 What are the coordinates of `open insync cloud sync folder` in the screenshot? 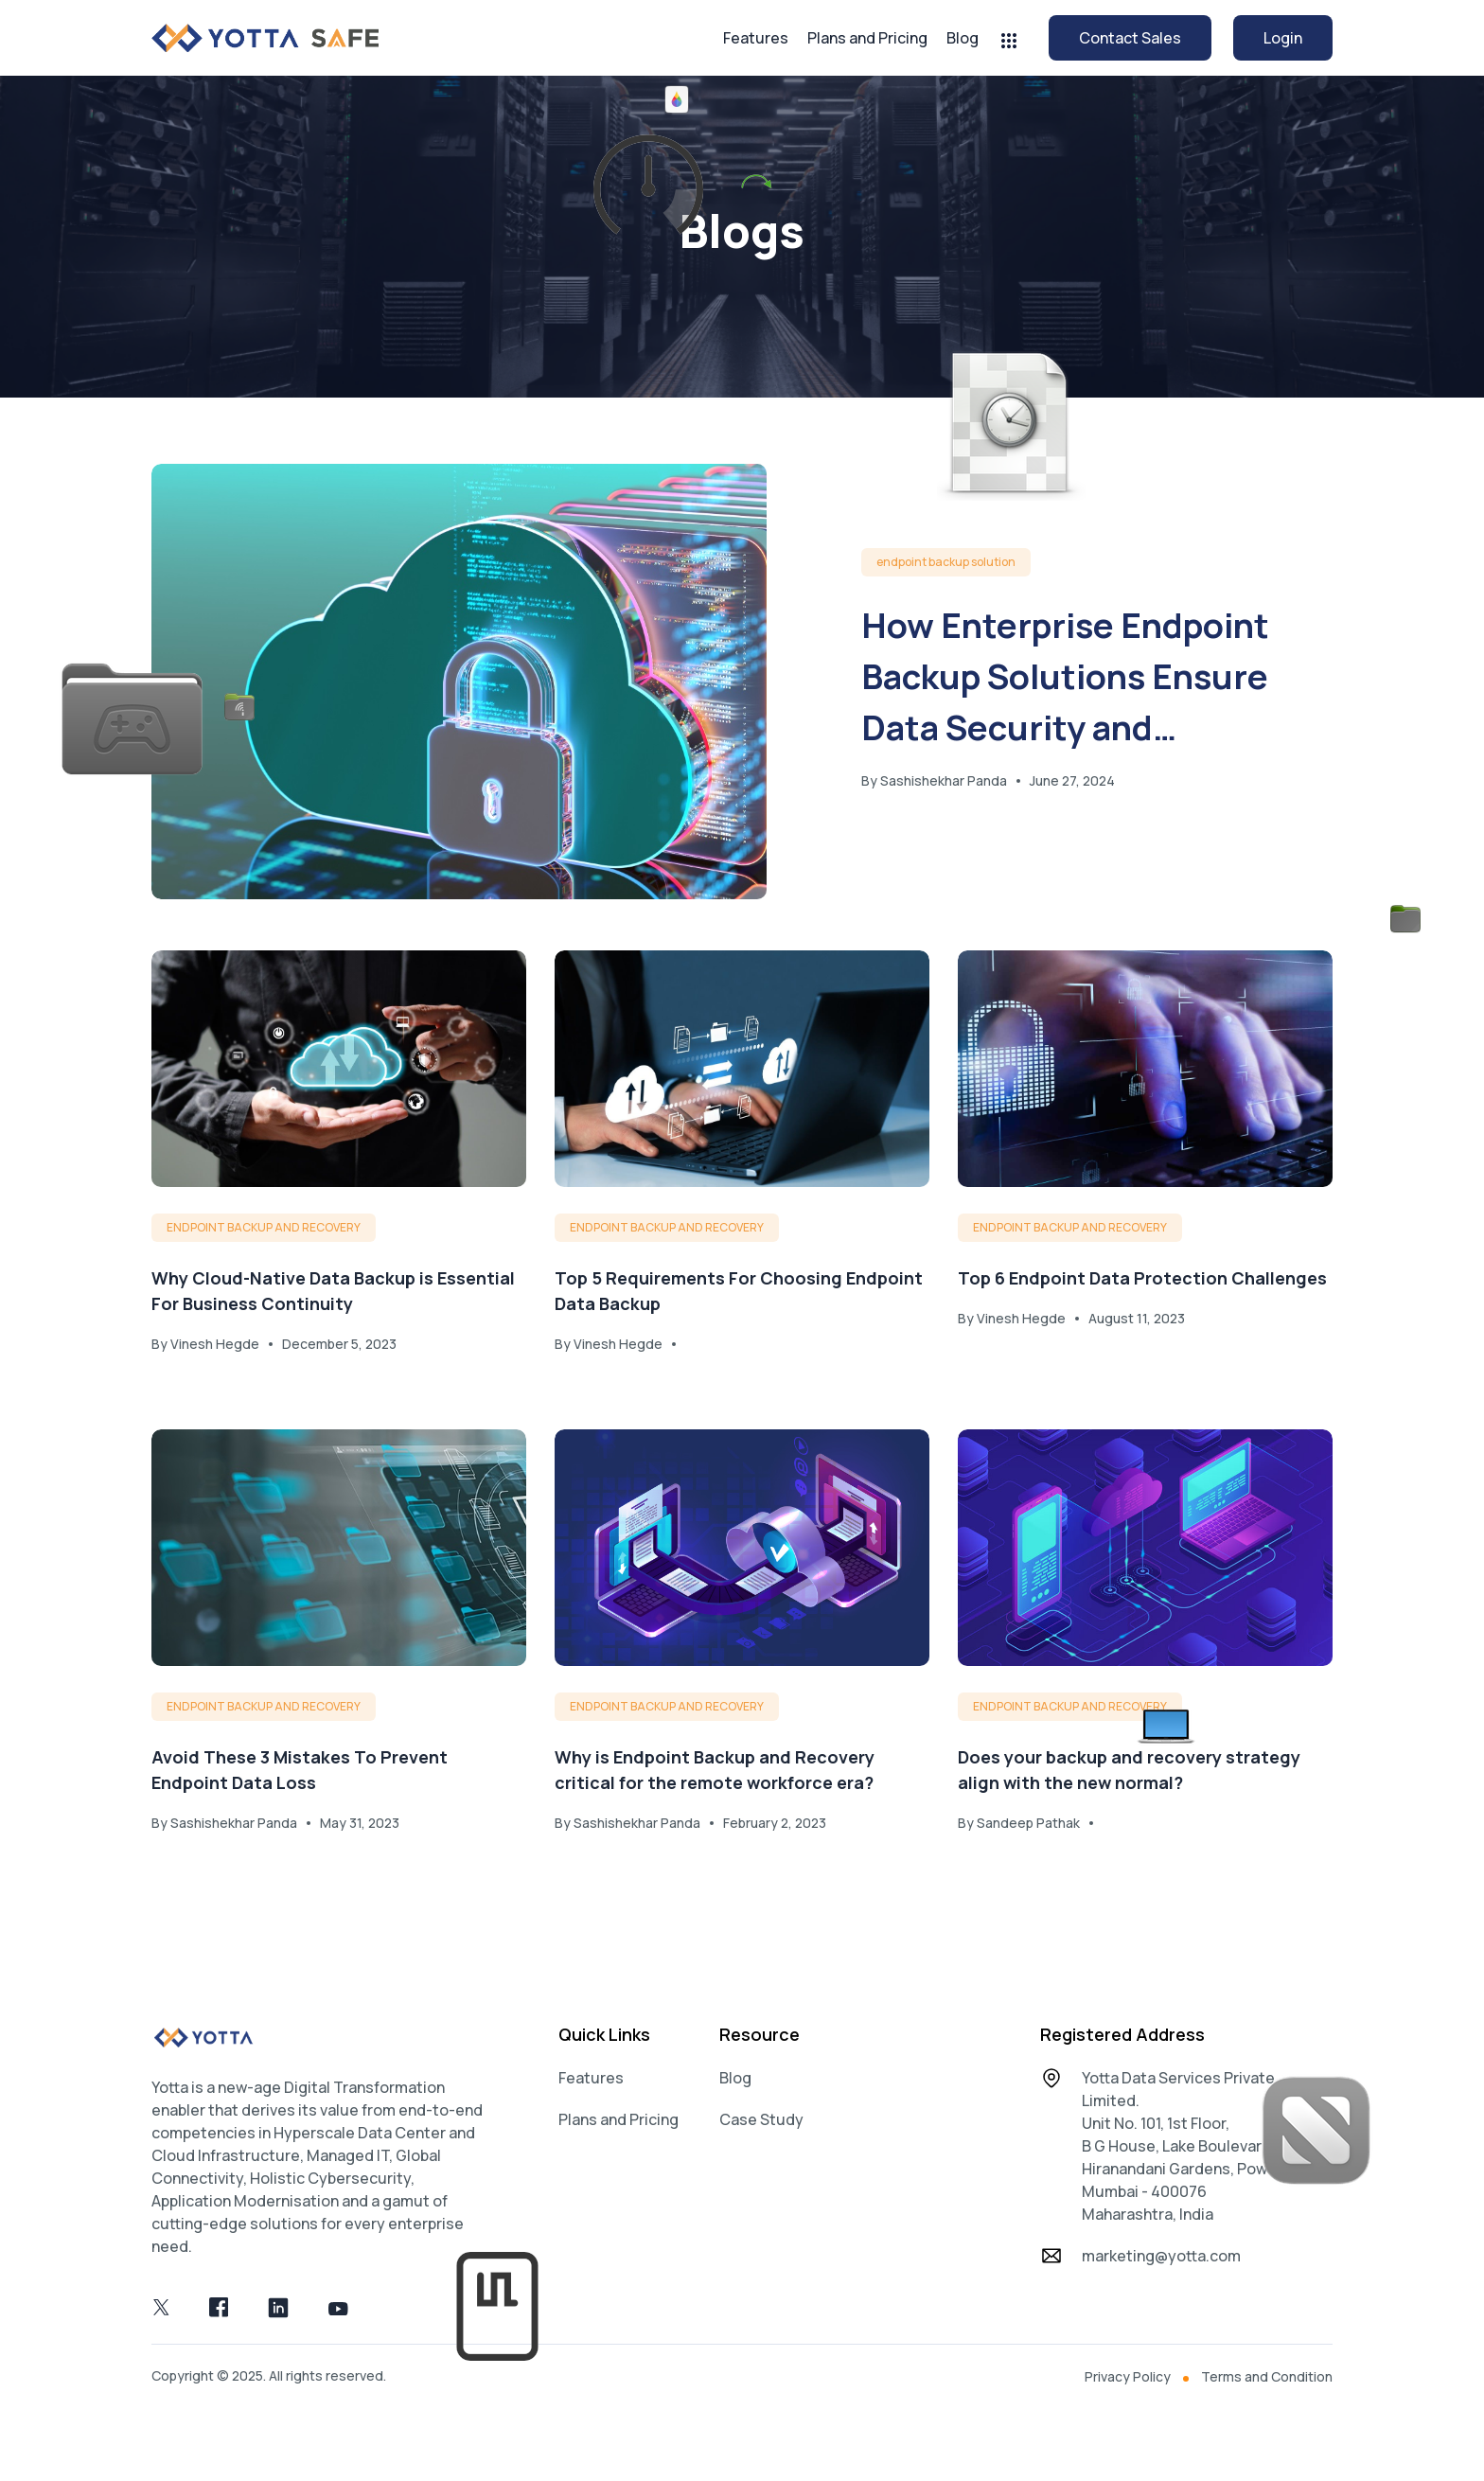 It's located at (239, 706).